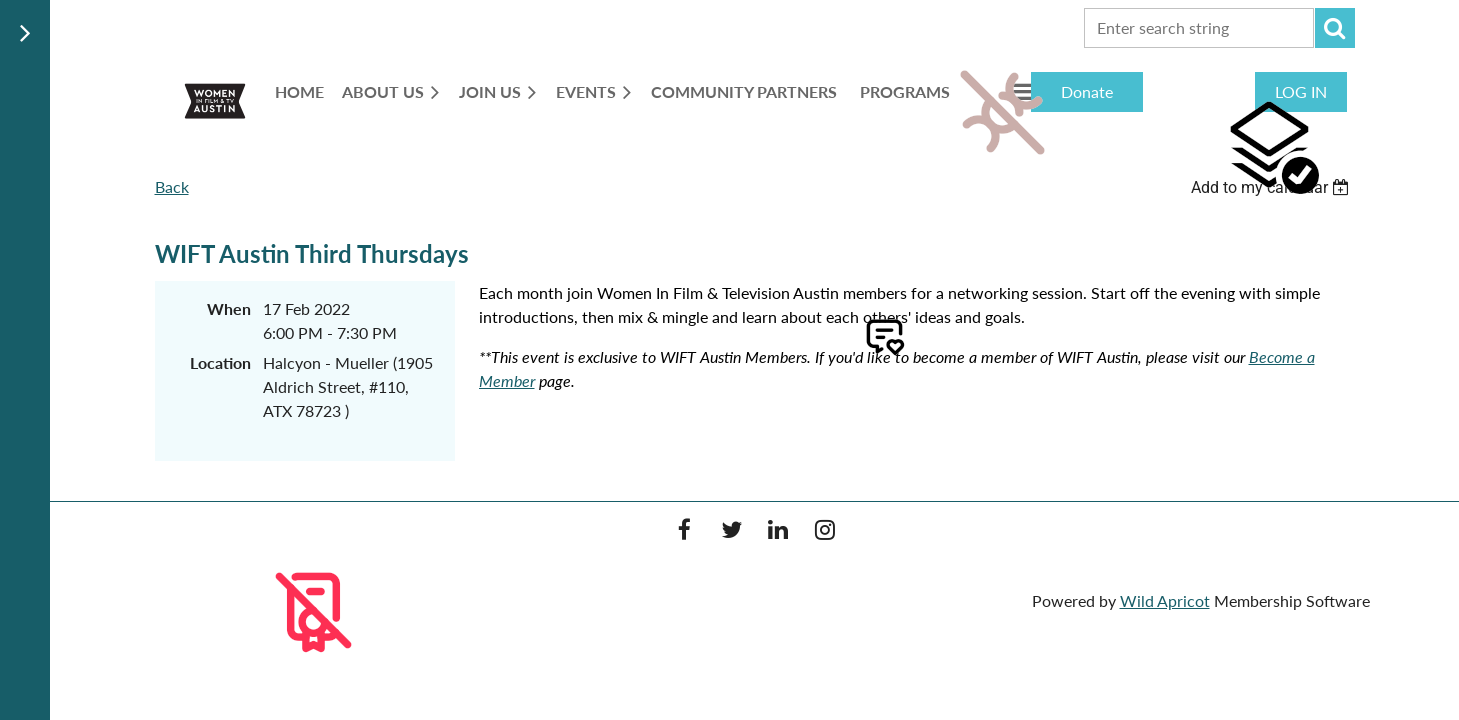  What do you see at coordinates (884, 335) in the screenshot?
I see `view liked or favorited messages` at bounding box center [884, 335].